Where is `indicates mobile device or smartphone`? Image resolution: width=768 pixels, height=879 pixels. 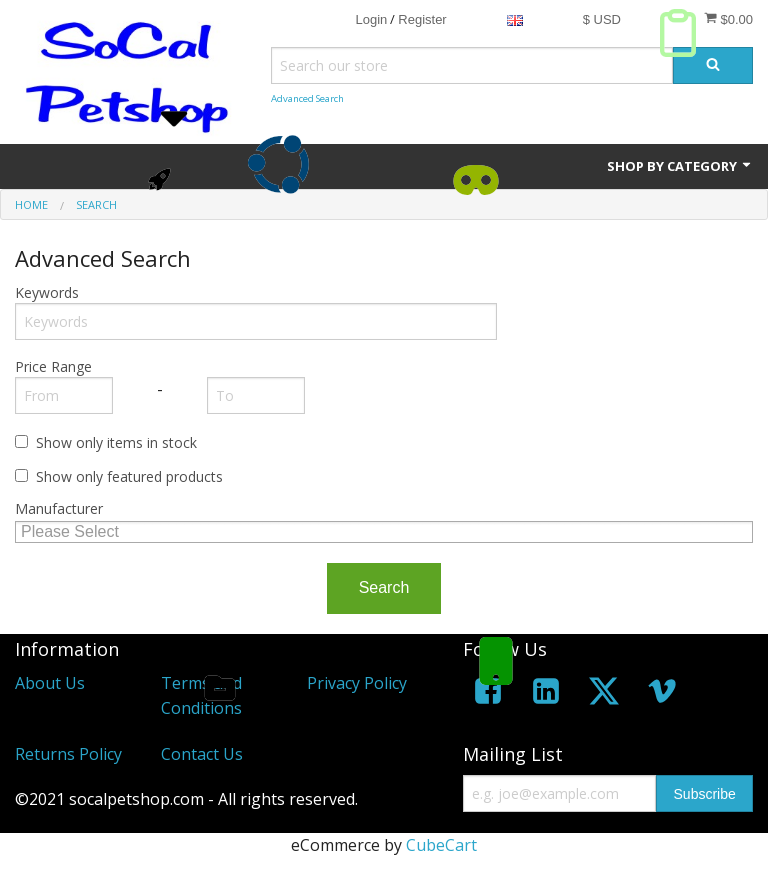 indicates mobile device or smartphone is located at coordinates (496, 661).